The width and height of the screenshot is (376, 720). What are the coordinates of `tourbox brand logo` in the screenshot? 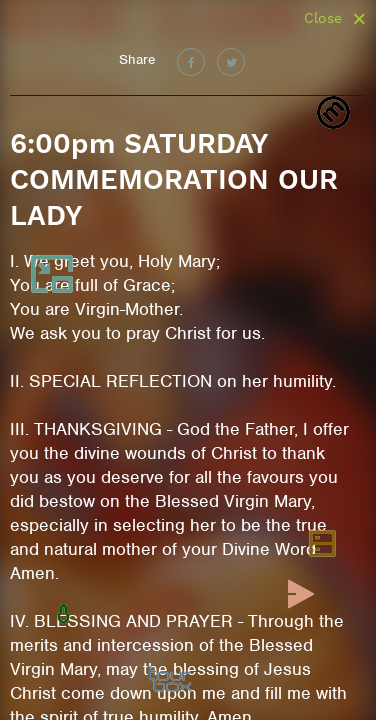 It's located at (170, 679).